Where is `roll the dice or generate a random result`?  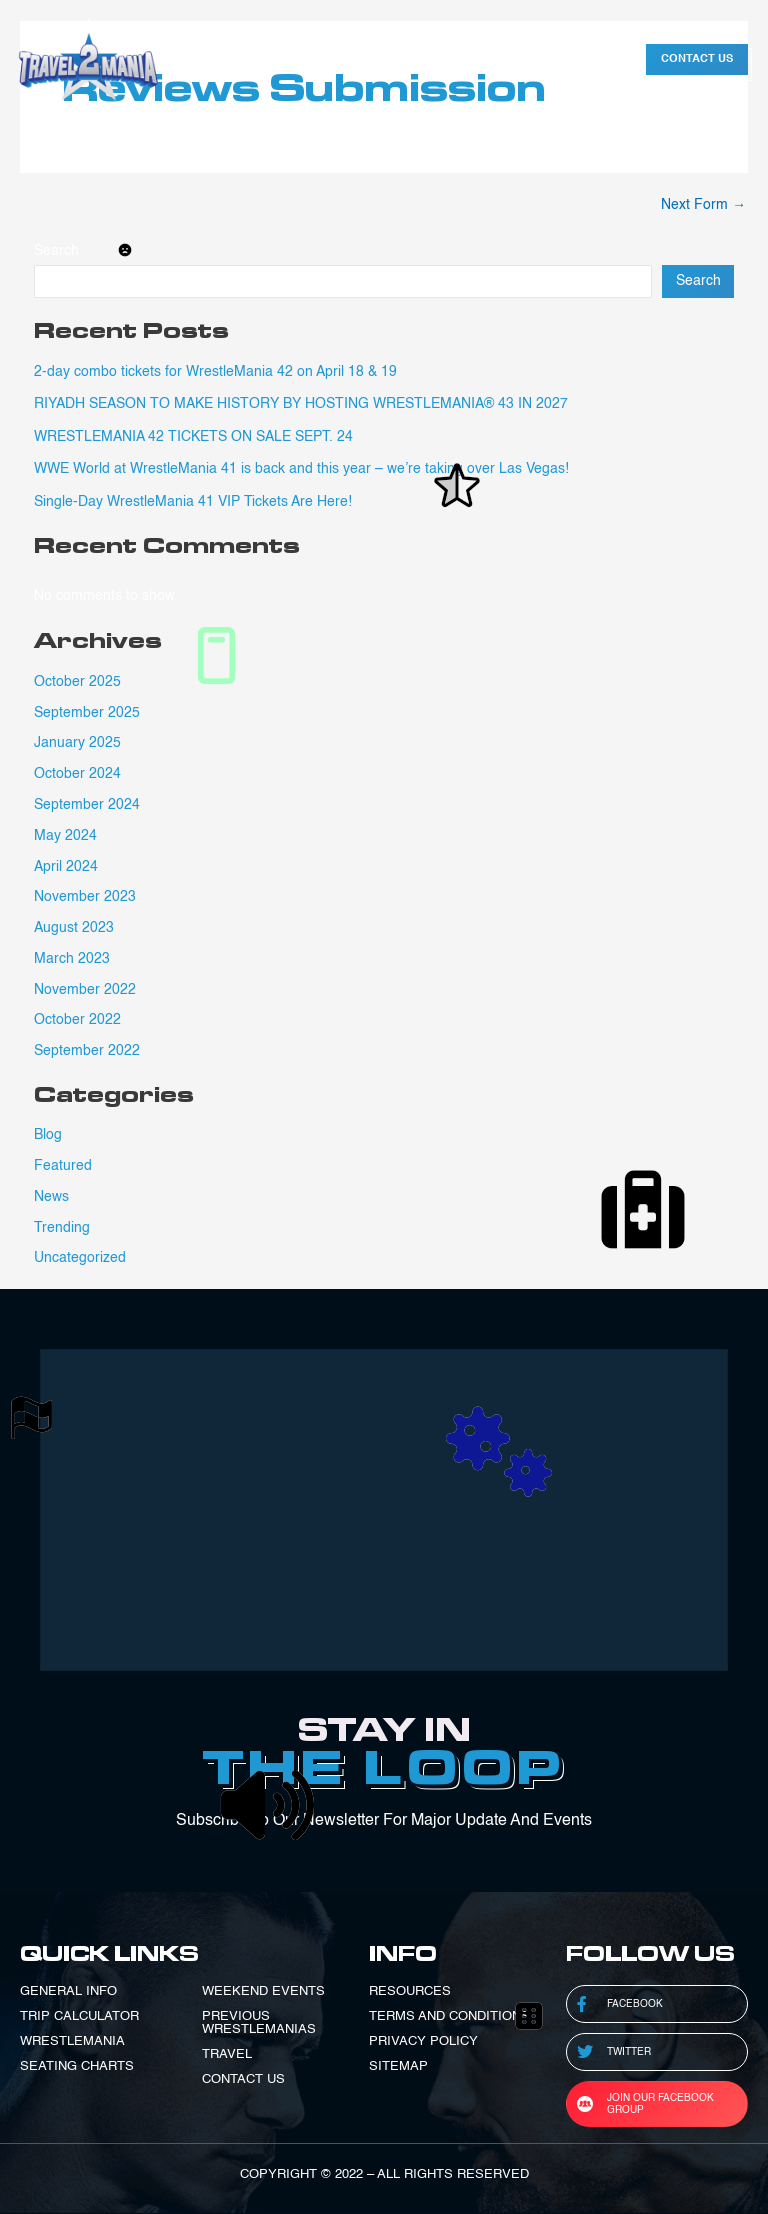 roll the dice or generate a random result is located at coordinates (529, 2016).